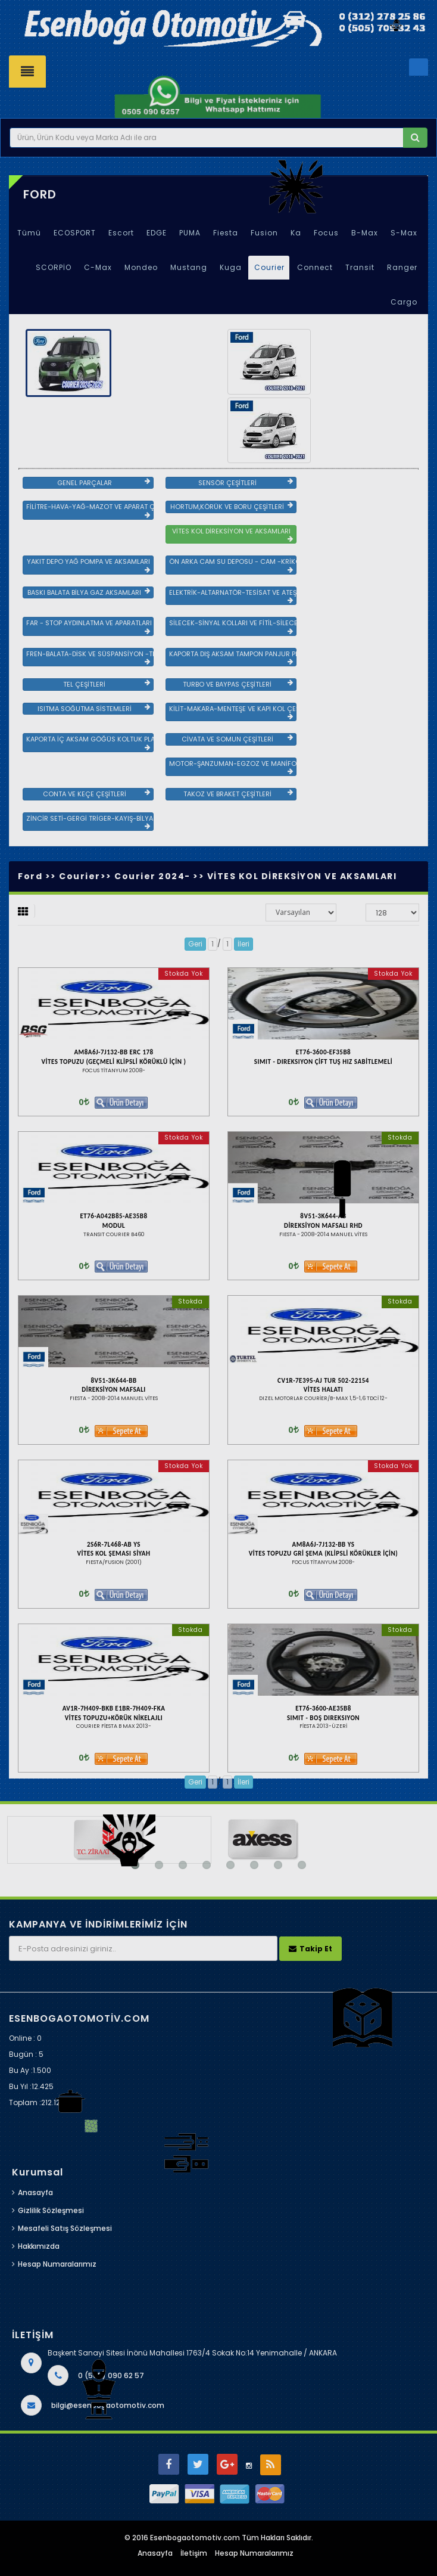 The height and width of the screenshot is (2576, 437). What do you see at coordinates (129, 1841) in the screenshot?
I see `indicates a character in panic or fear state` at bounding box center [129, 1841].